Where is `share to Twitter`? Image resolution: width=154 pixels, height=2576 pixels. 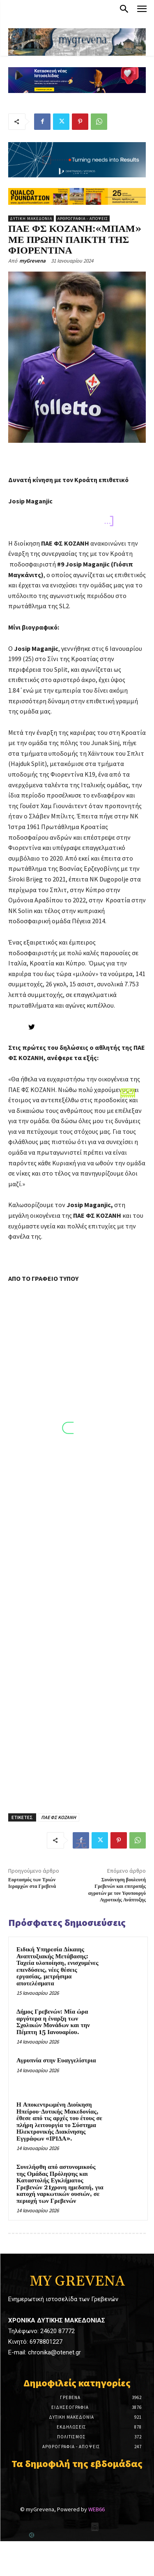
share to Twitter is located at coordinates (32, 1027).